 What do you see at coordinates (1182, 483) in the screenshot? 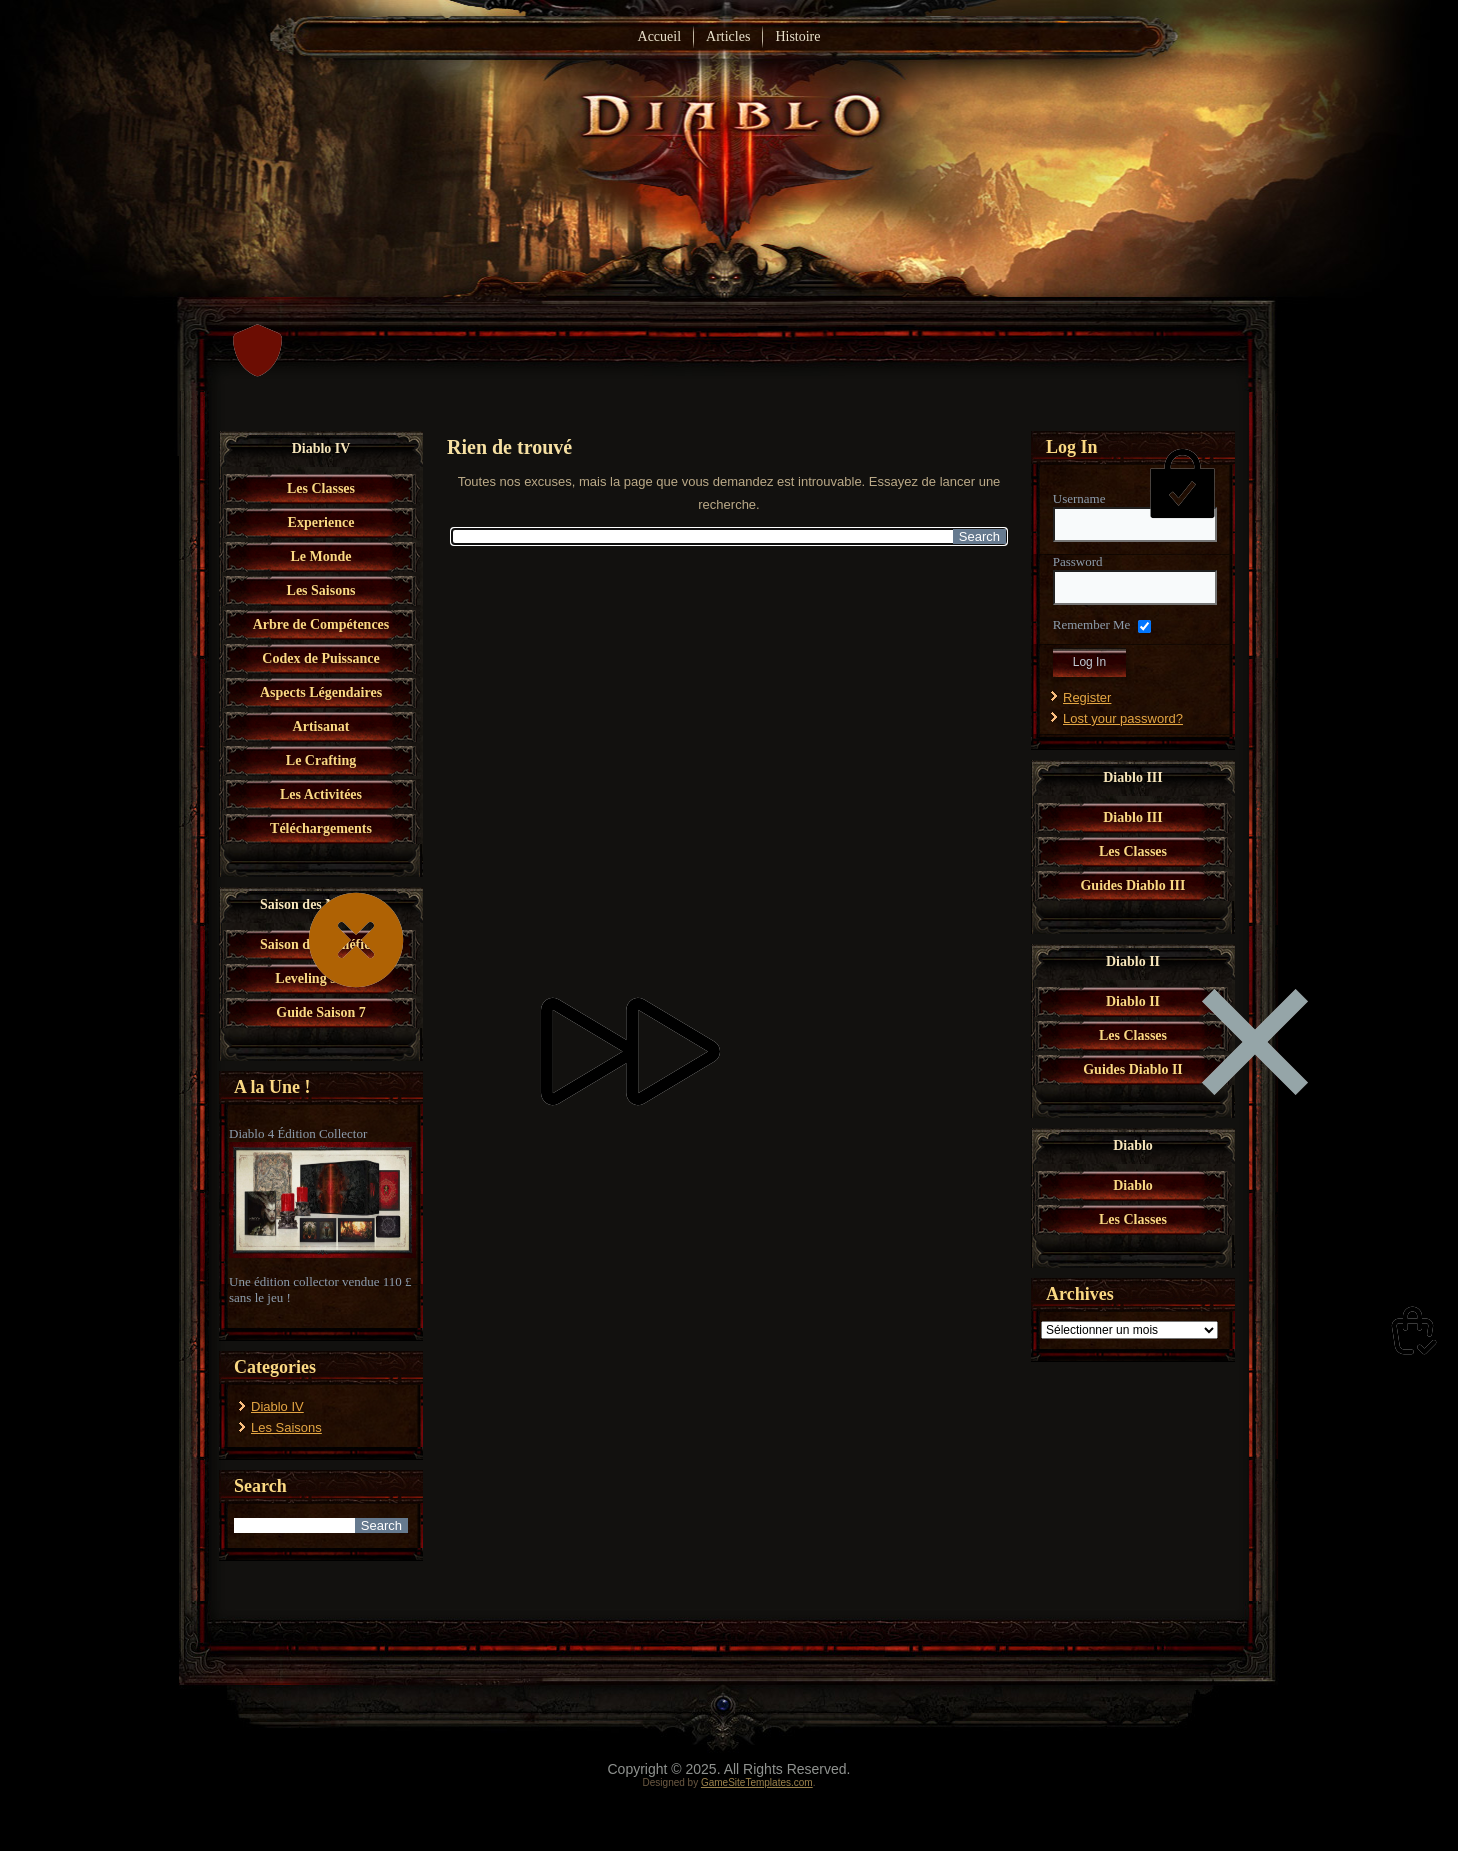
I see `order confirmed or purchase complete` at bounding box center [1182, 483].